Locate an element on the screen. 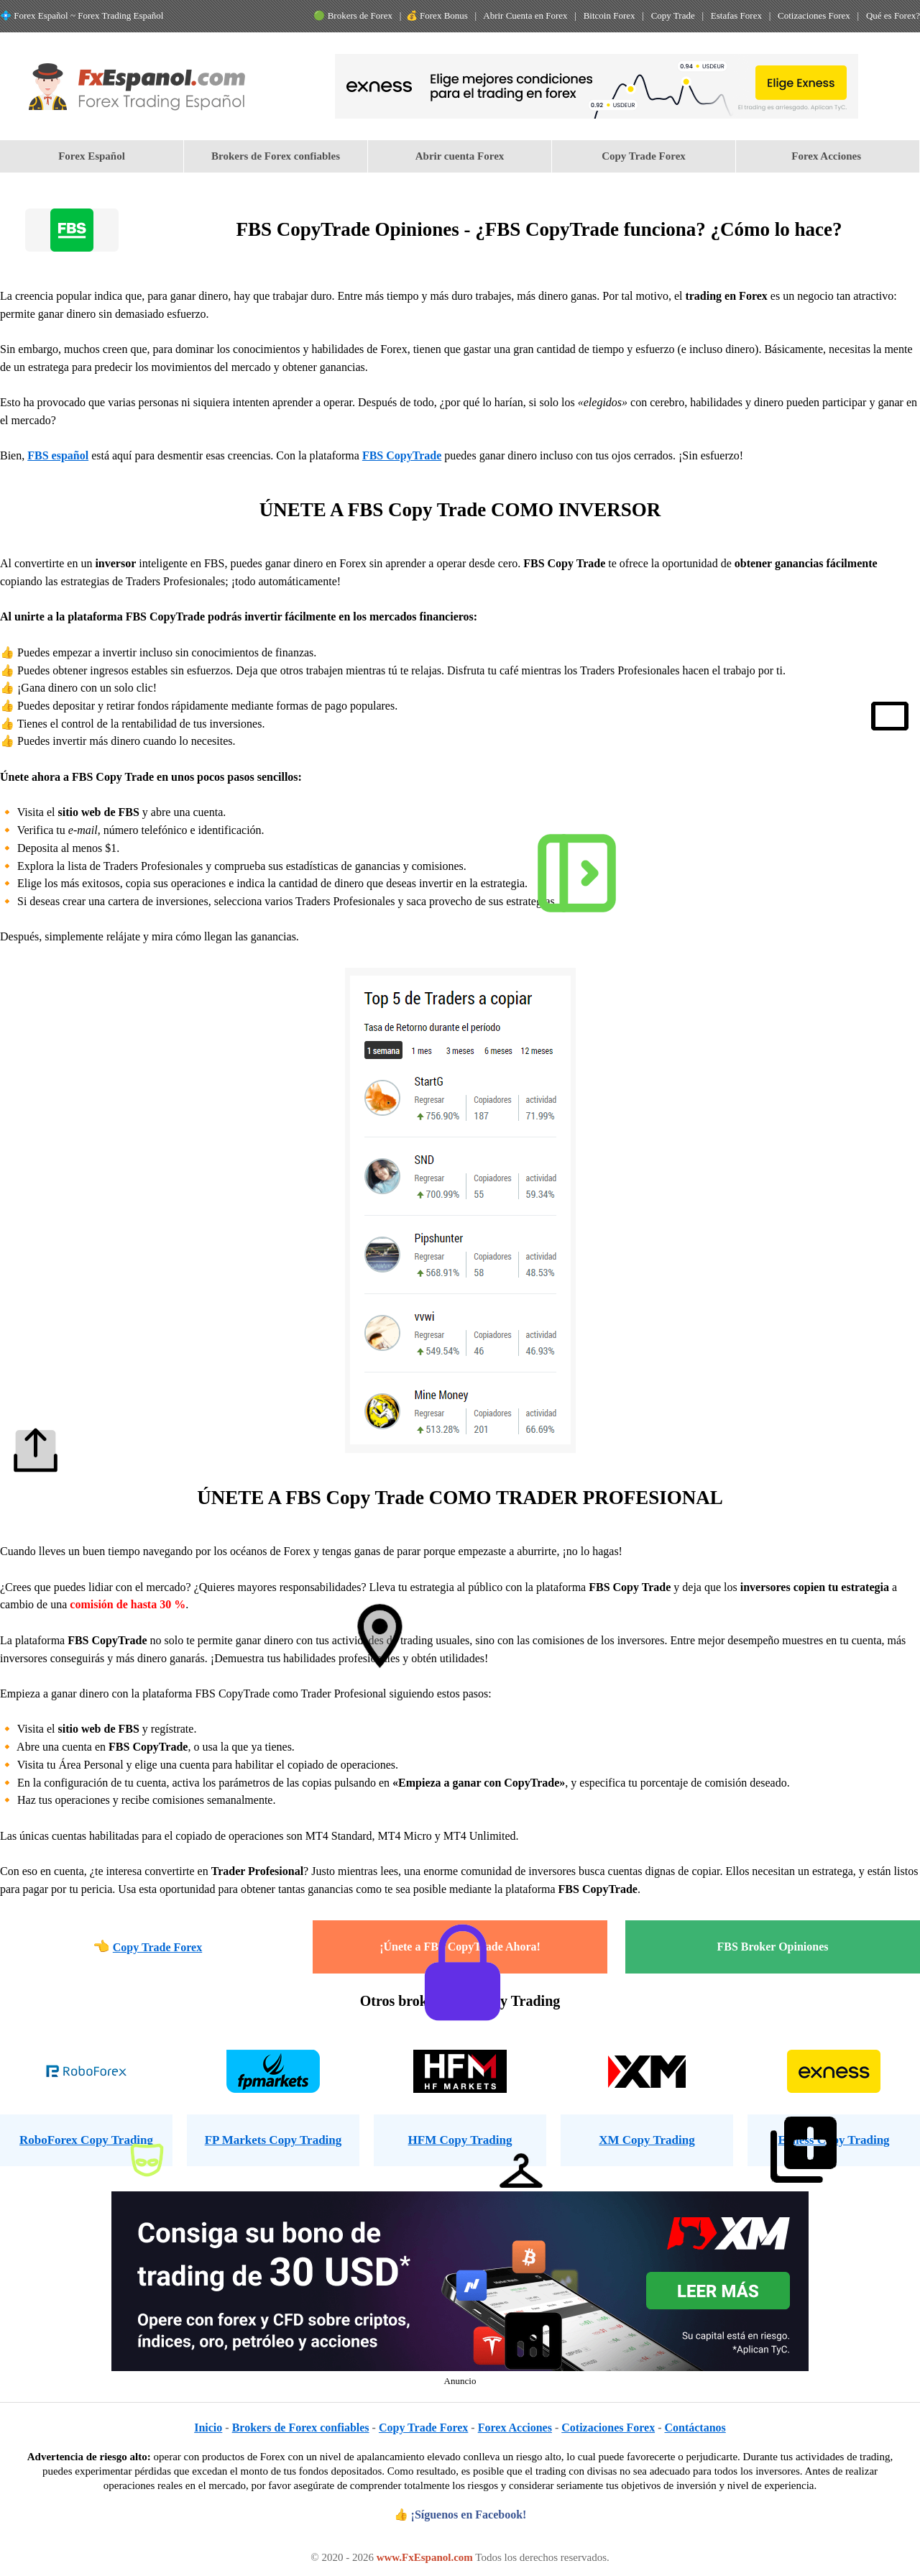 This screenshot has width=920, height=2576. add a new photo to your collection is located at coordinates (804, 2150).